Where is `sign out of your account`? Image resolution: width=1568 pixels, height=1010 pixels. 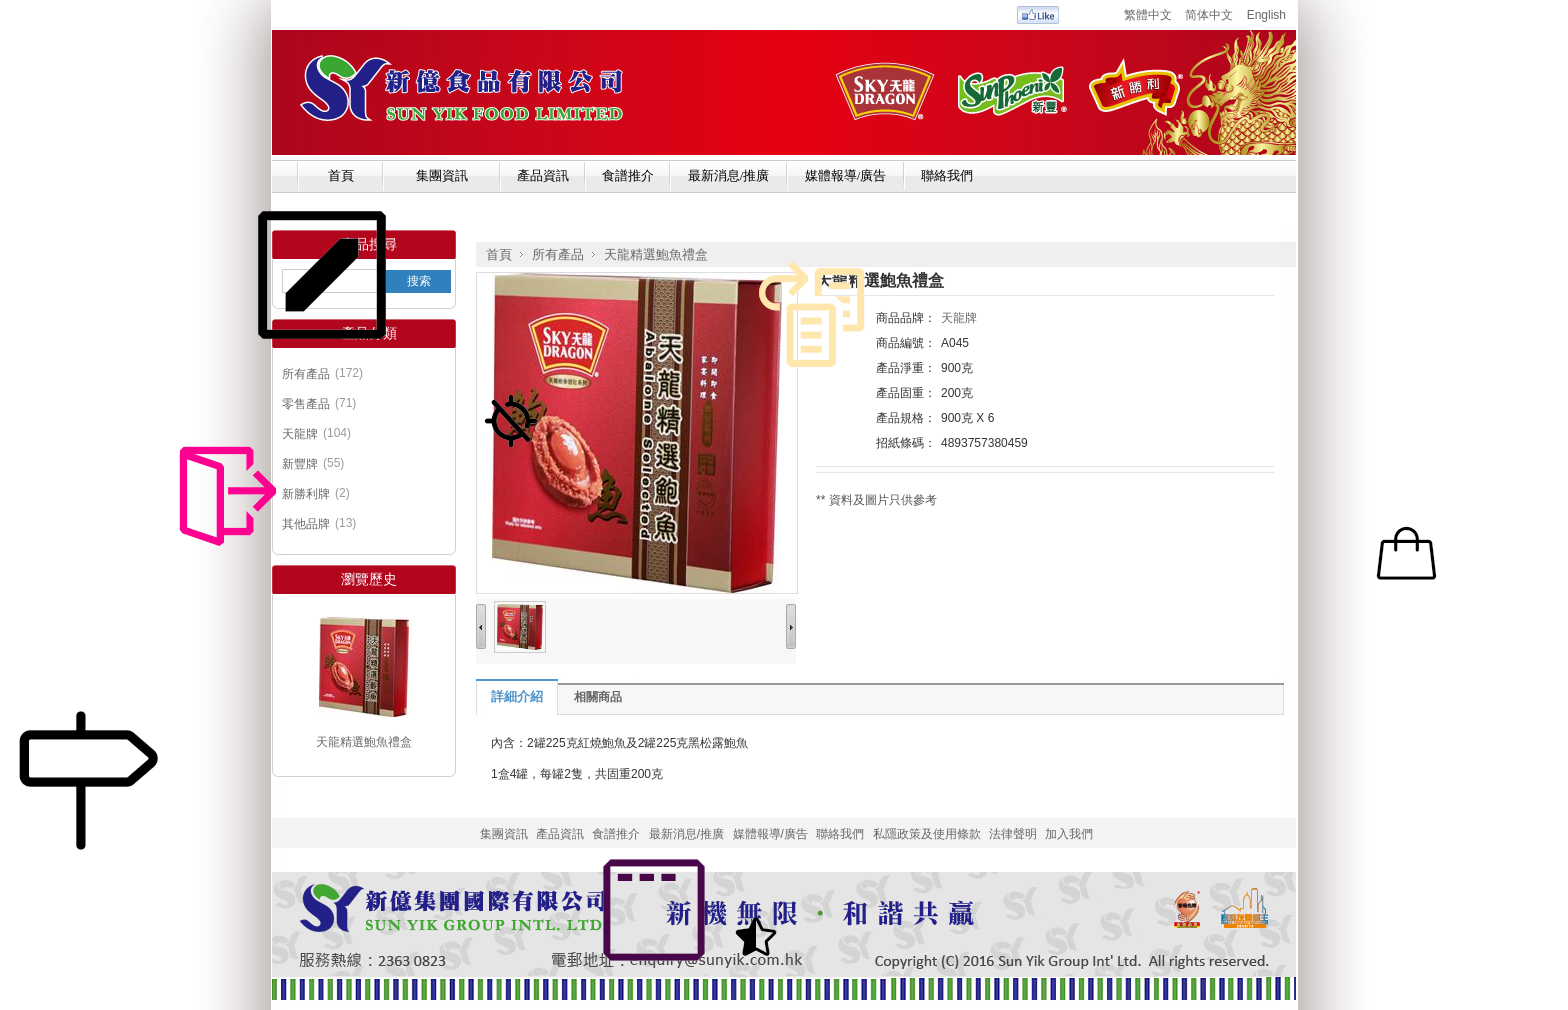
sign out of your account is located at coordinates (224, 491).